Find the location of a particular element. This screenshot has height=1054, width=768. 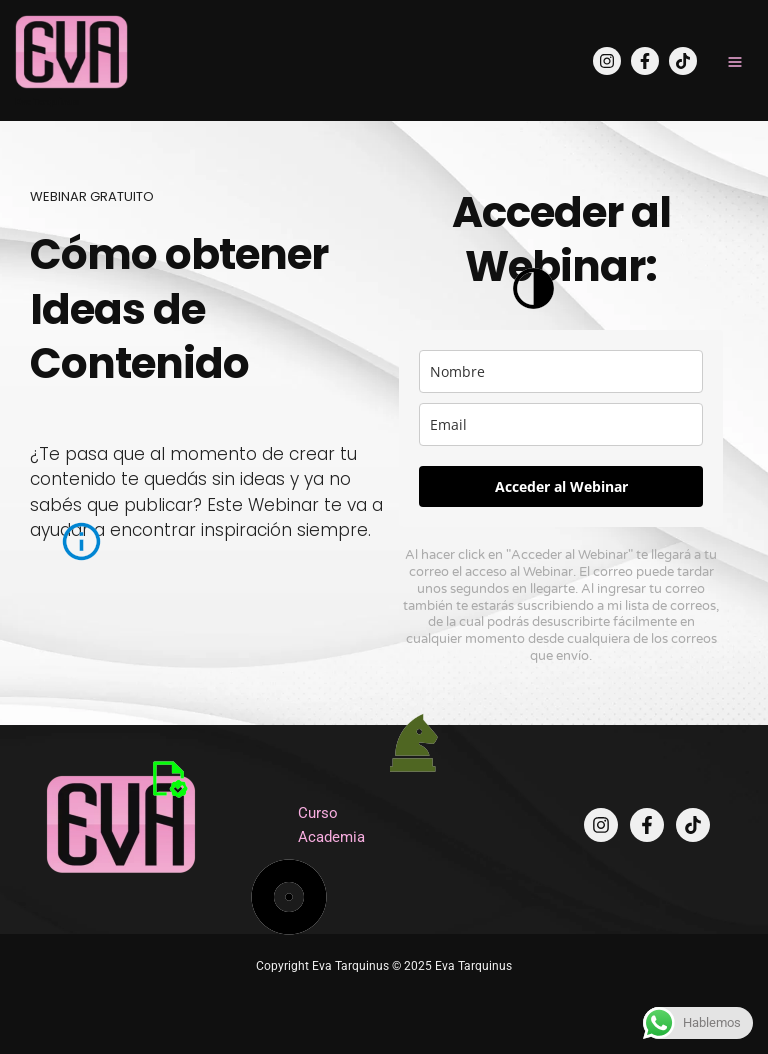

view verified contract document is located at coordinates (168, 778).